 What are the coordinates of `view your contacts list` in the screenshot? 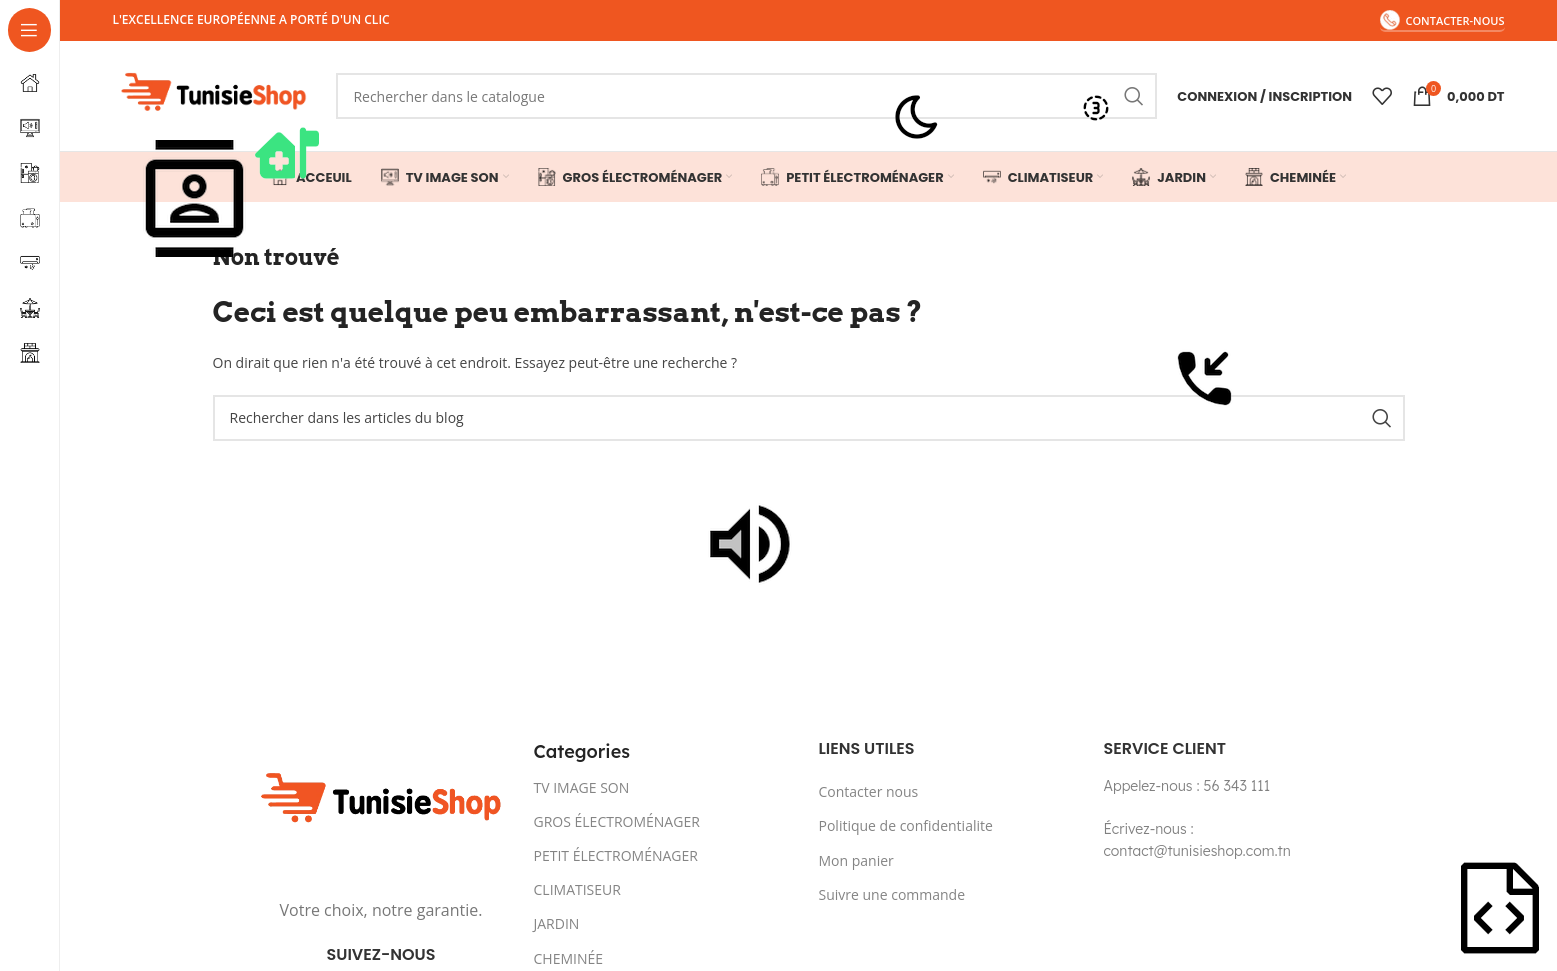 It's located at (194, 198).